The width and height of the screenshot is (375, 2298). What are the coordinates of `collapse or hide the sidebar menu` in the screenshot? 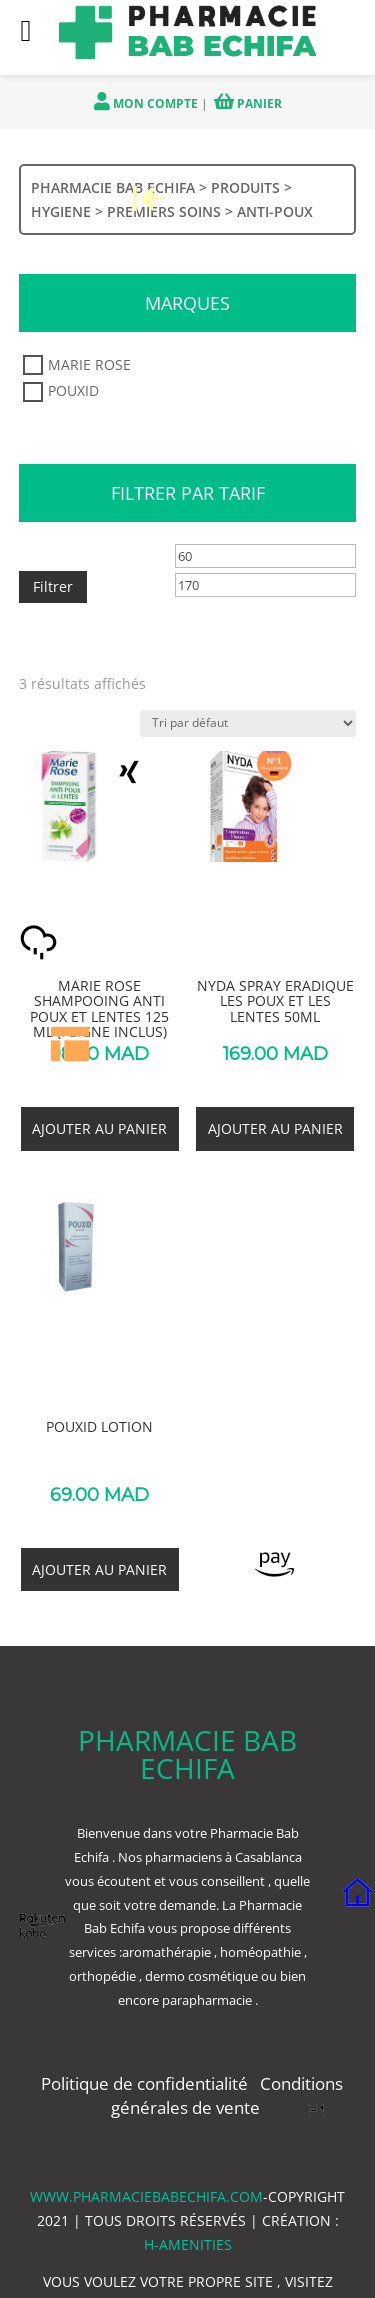 It's located at (316, 2110).